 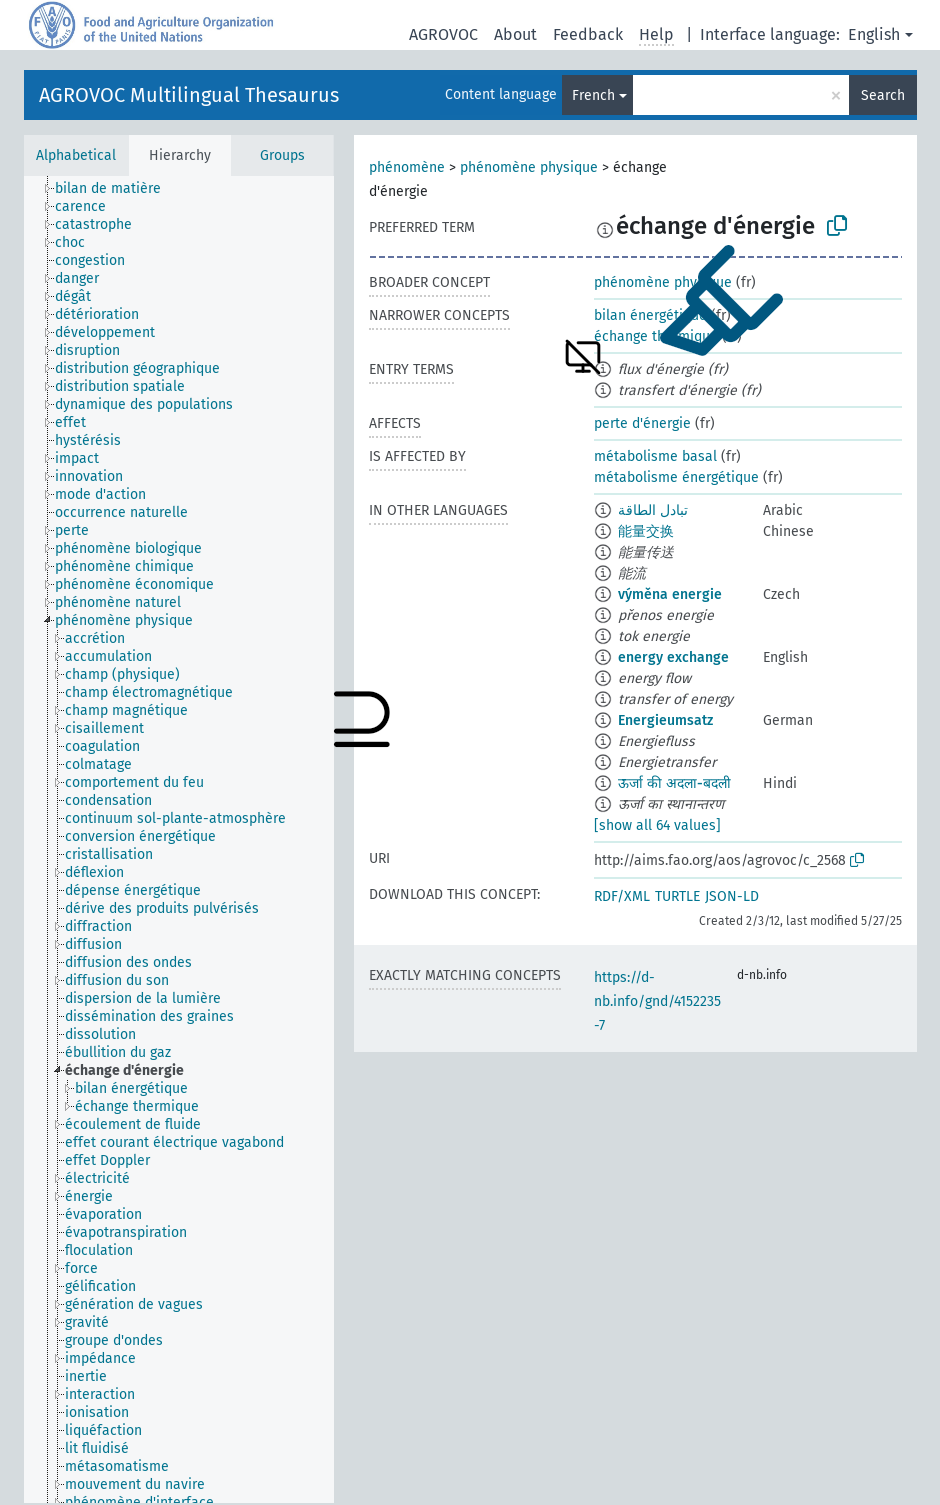 What do you see at coordinates (583, 357) in the screenshot?
I see `disable display or screen sharing` at bounding box center [583, 357].